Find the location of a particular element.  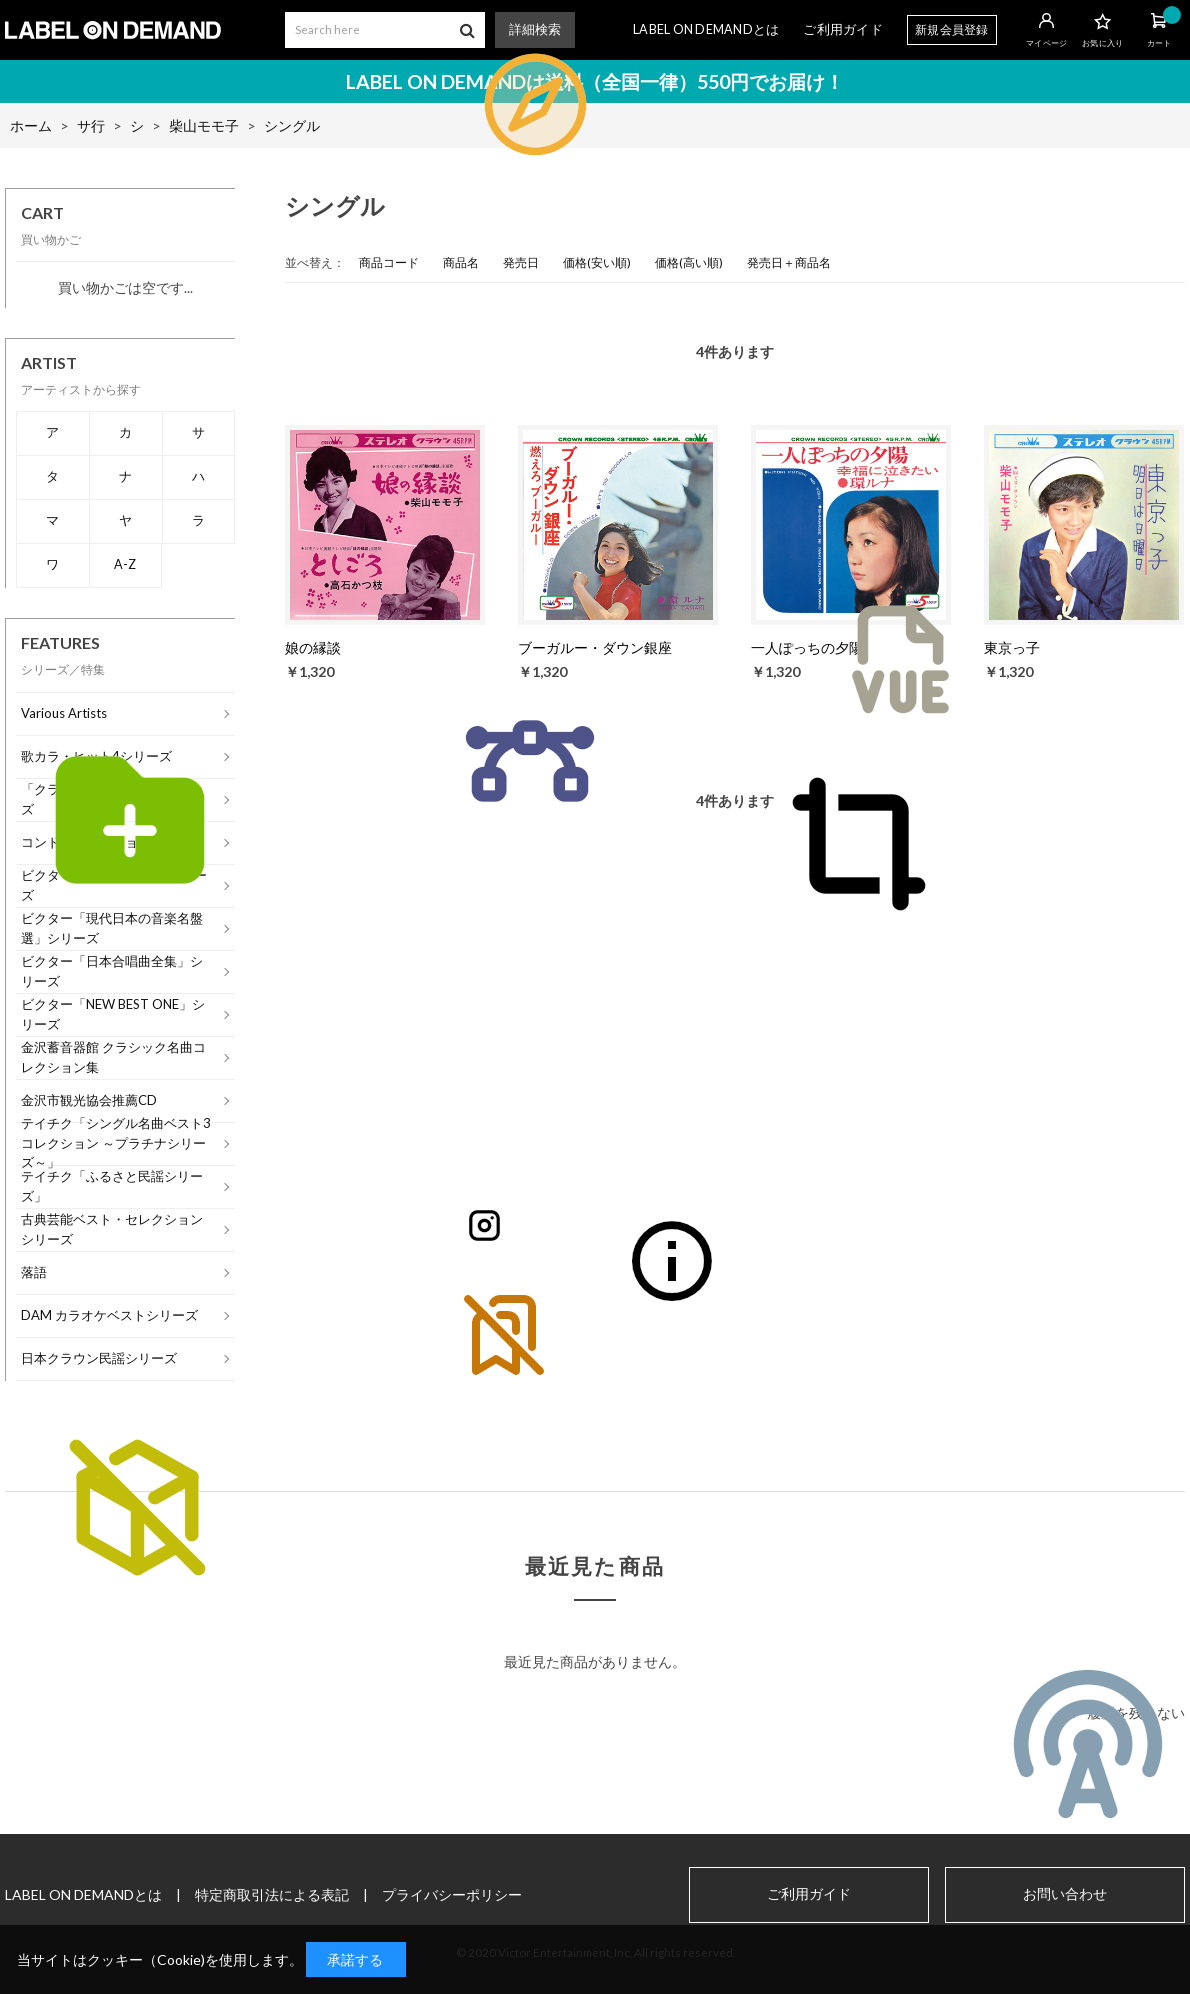

create a new folder is located at coordinates (130, 820).